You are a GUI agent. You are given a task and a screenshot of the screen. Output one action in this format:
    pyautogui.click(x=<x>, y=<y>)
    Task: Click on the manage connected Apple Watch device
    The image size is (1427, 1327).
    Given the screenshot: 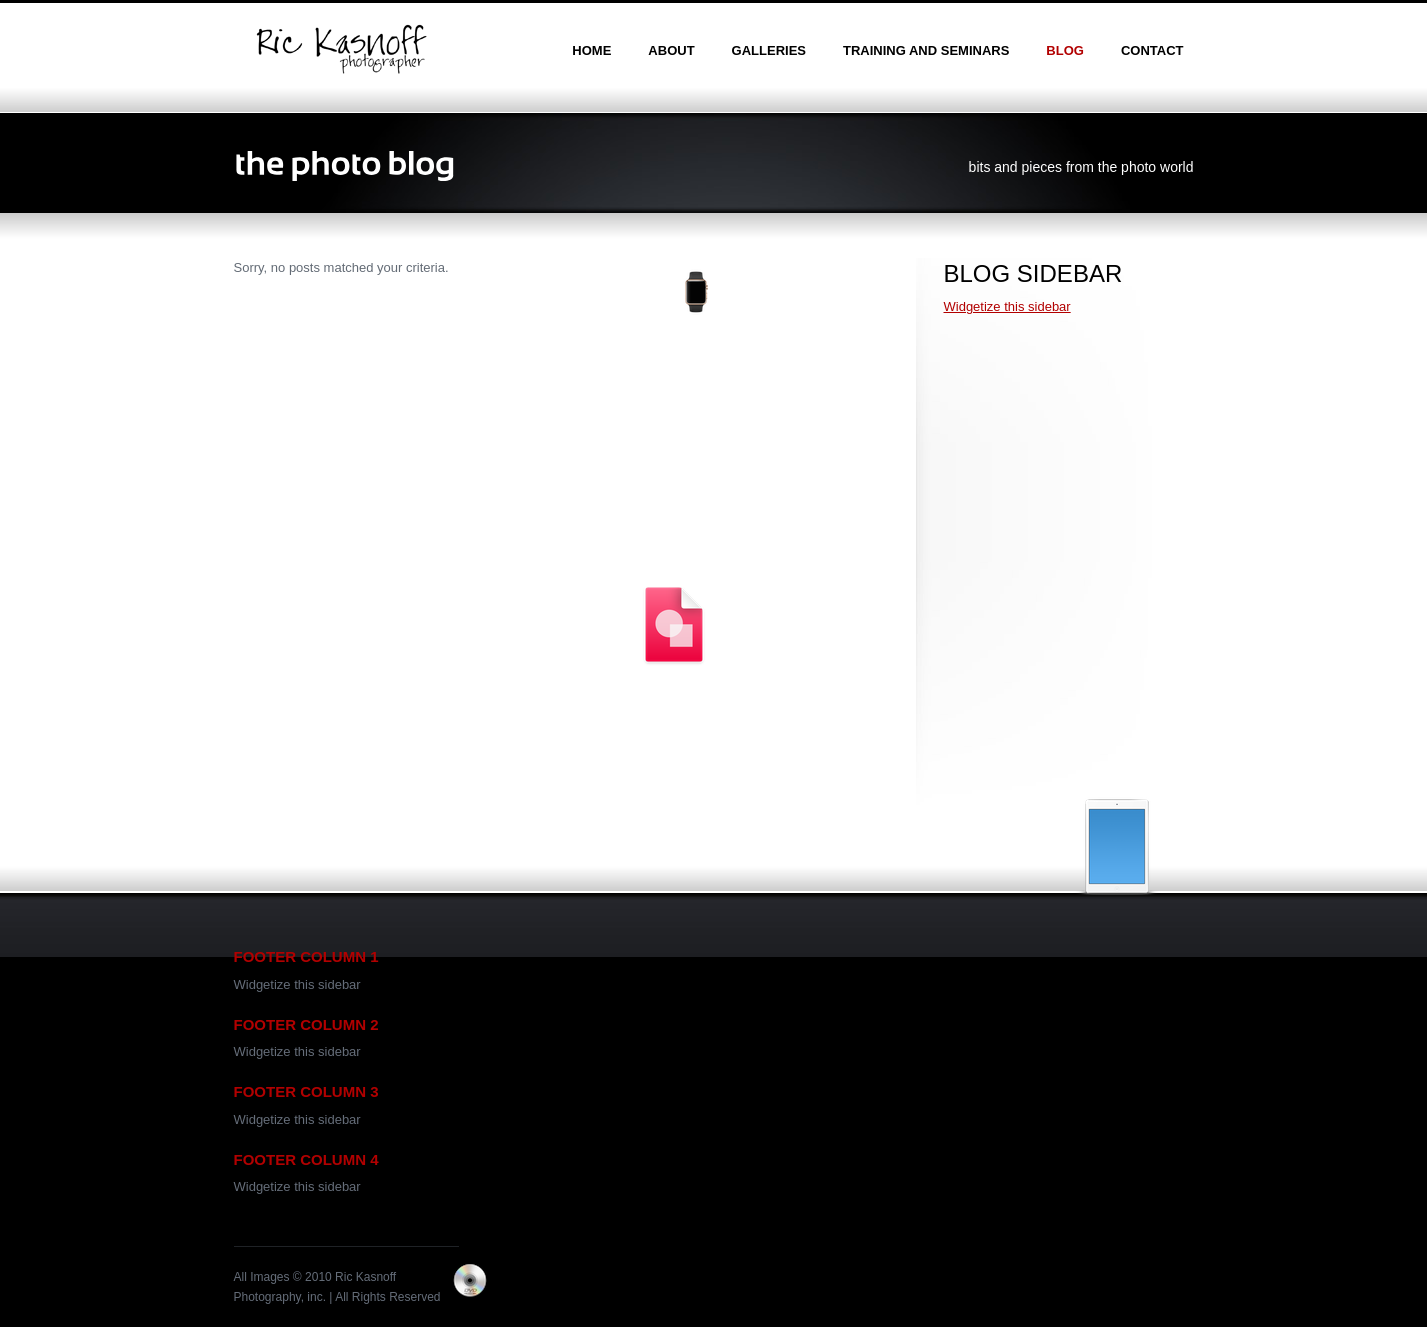 What is the action you would take?
    pyautogui.click(x=696, y=292)
    